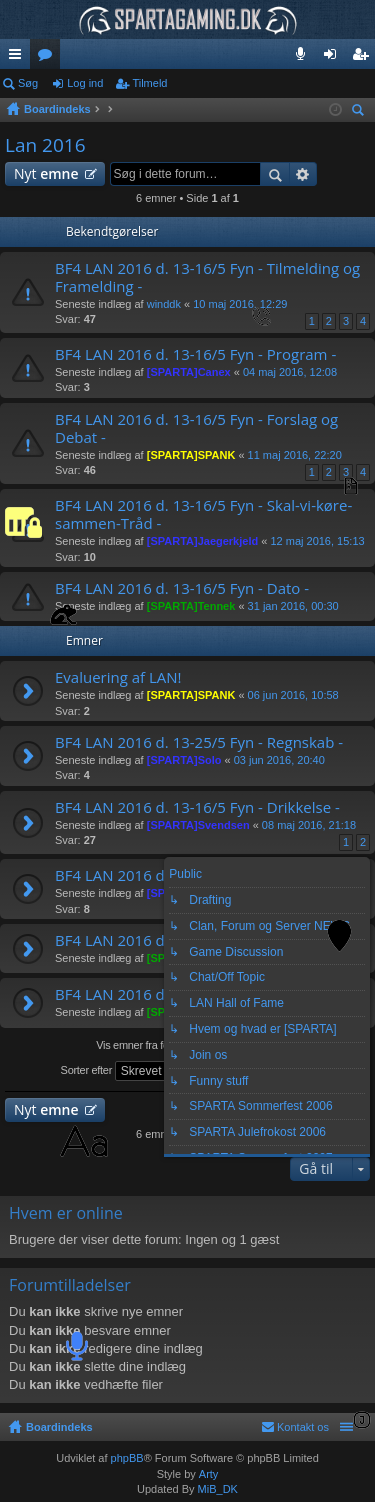 This screenshot has height=1502, width=375. What do you see at coordinates (21, 521) in the screenshot?
I see `lock a column in a spreadsheet or table` at bounding box center [21, 521].